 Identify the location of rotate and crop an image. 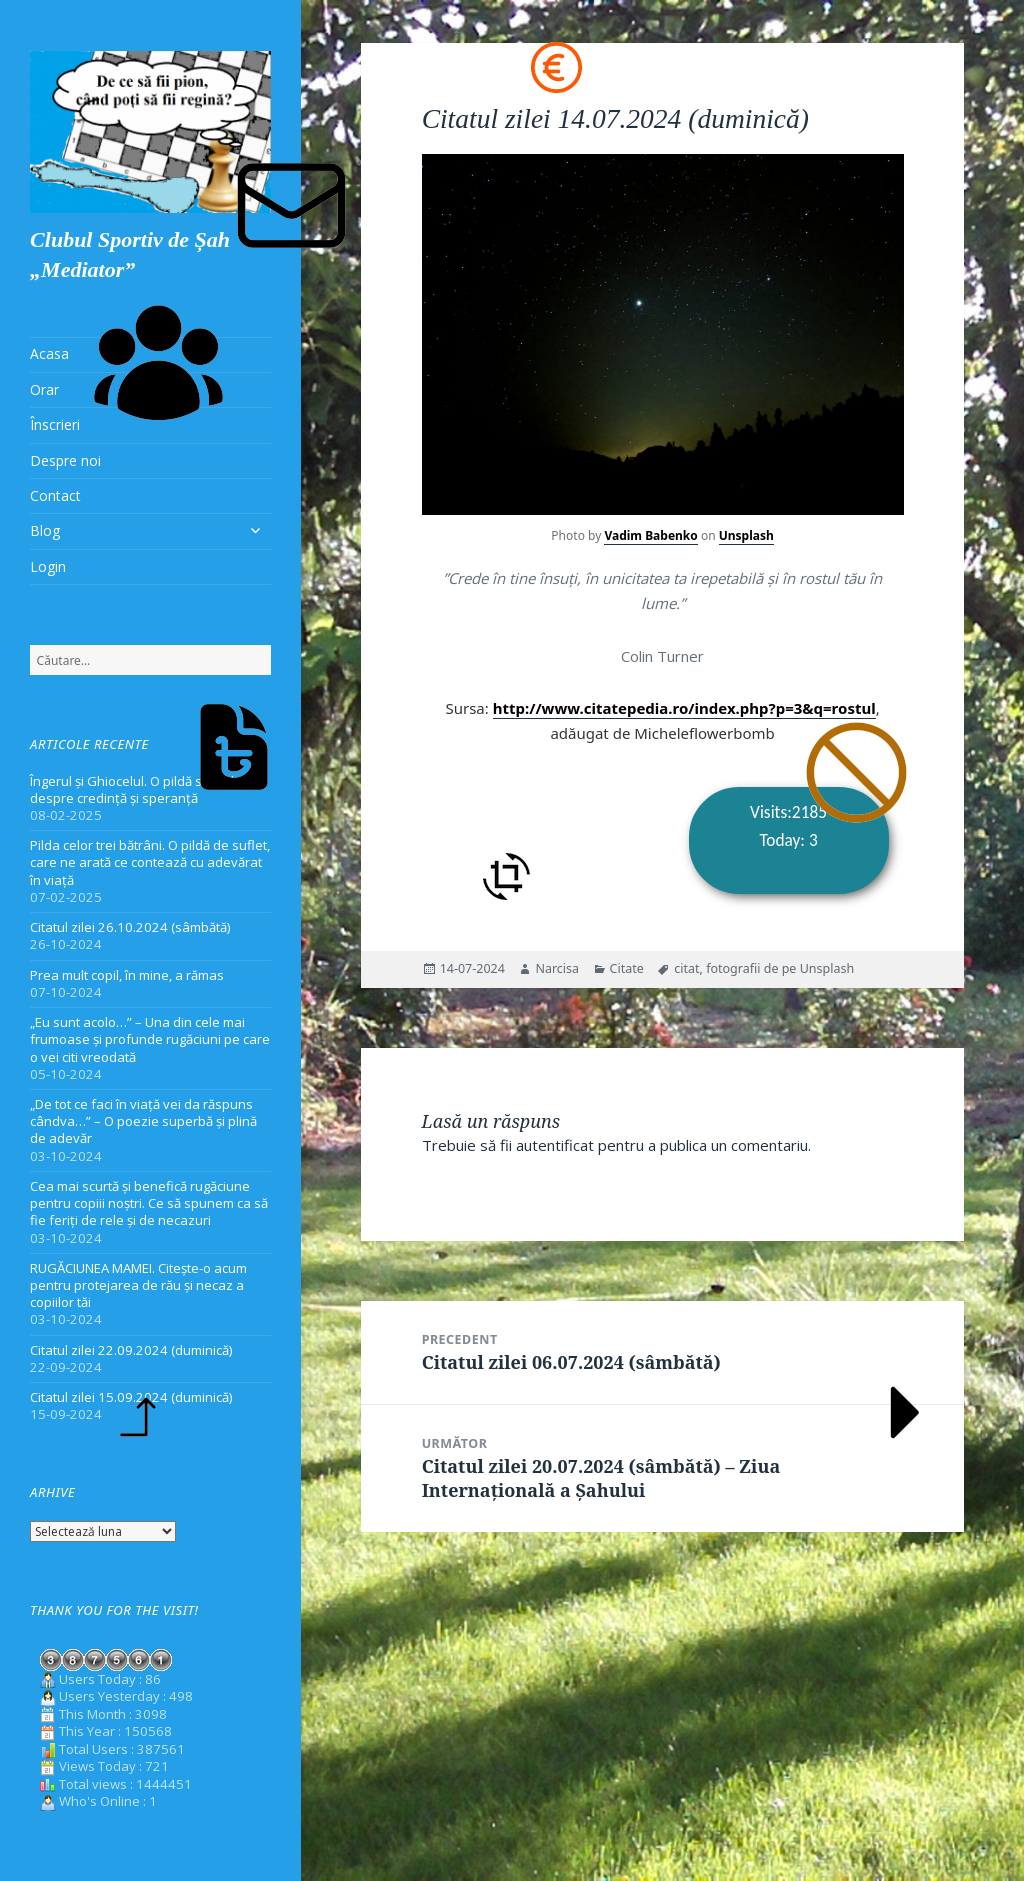
(506, 876).